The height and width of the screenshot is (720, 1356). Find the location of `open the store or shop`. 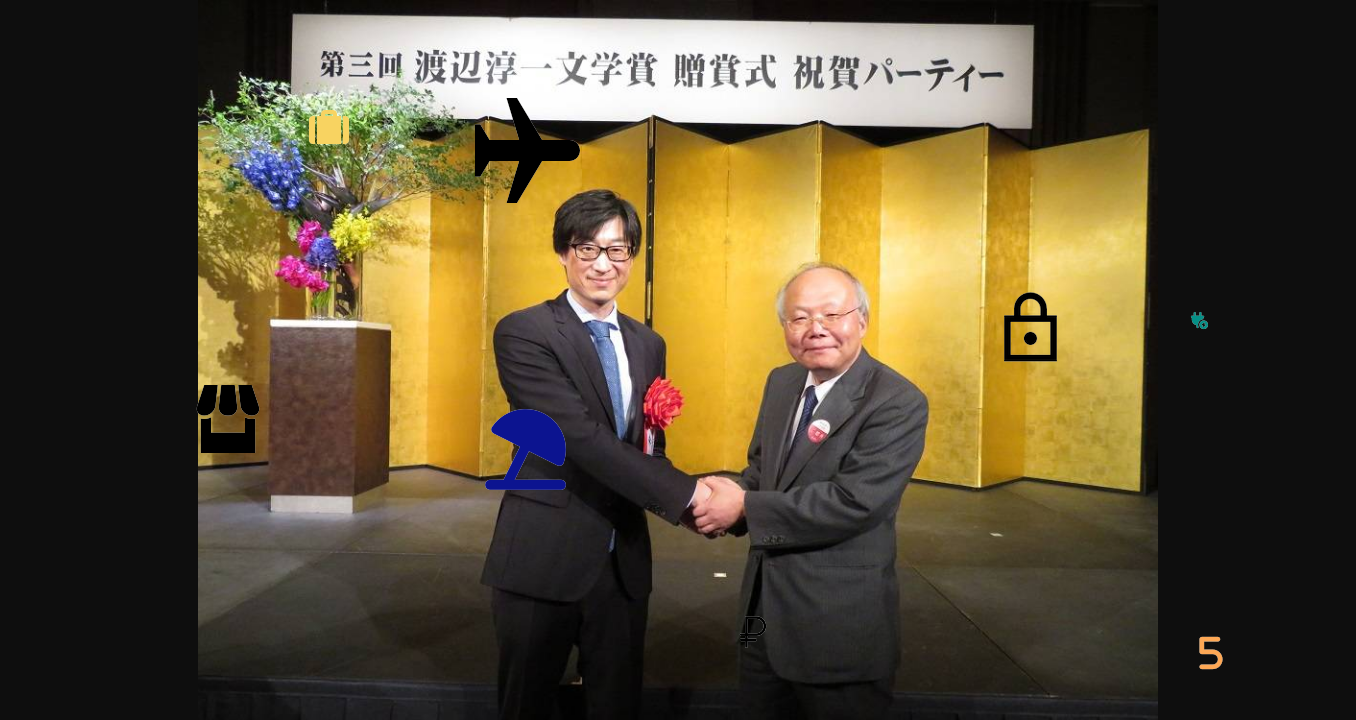

open the store or shop is located at coordinates (228, 419).